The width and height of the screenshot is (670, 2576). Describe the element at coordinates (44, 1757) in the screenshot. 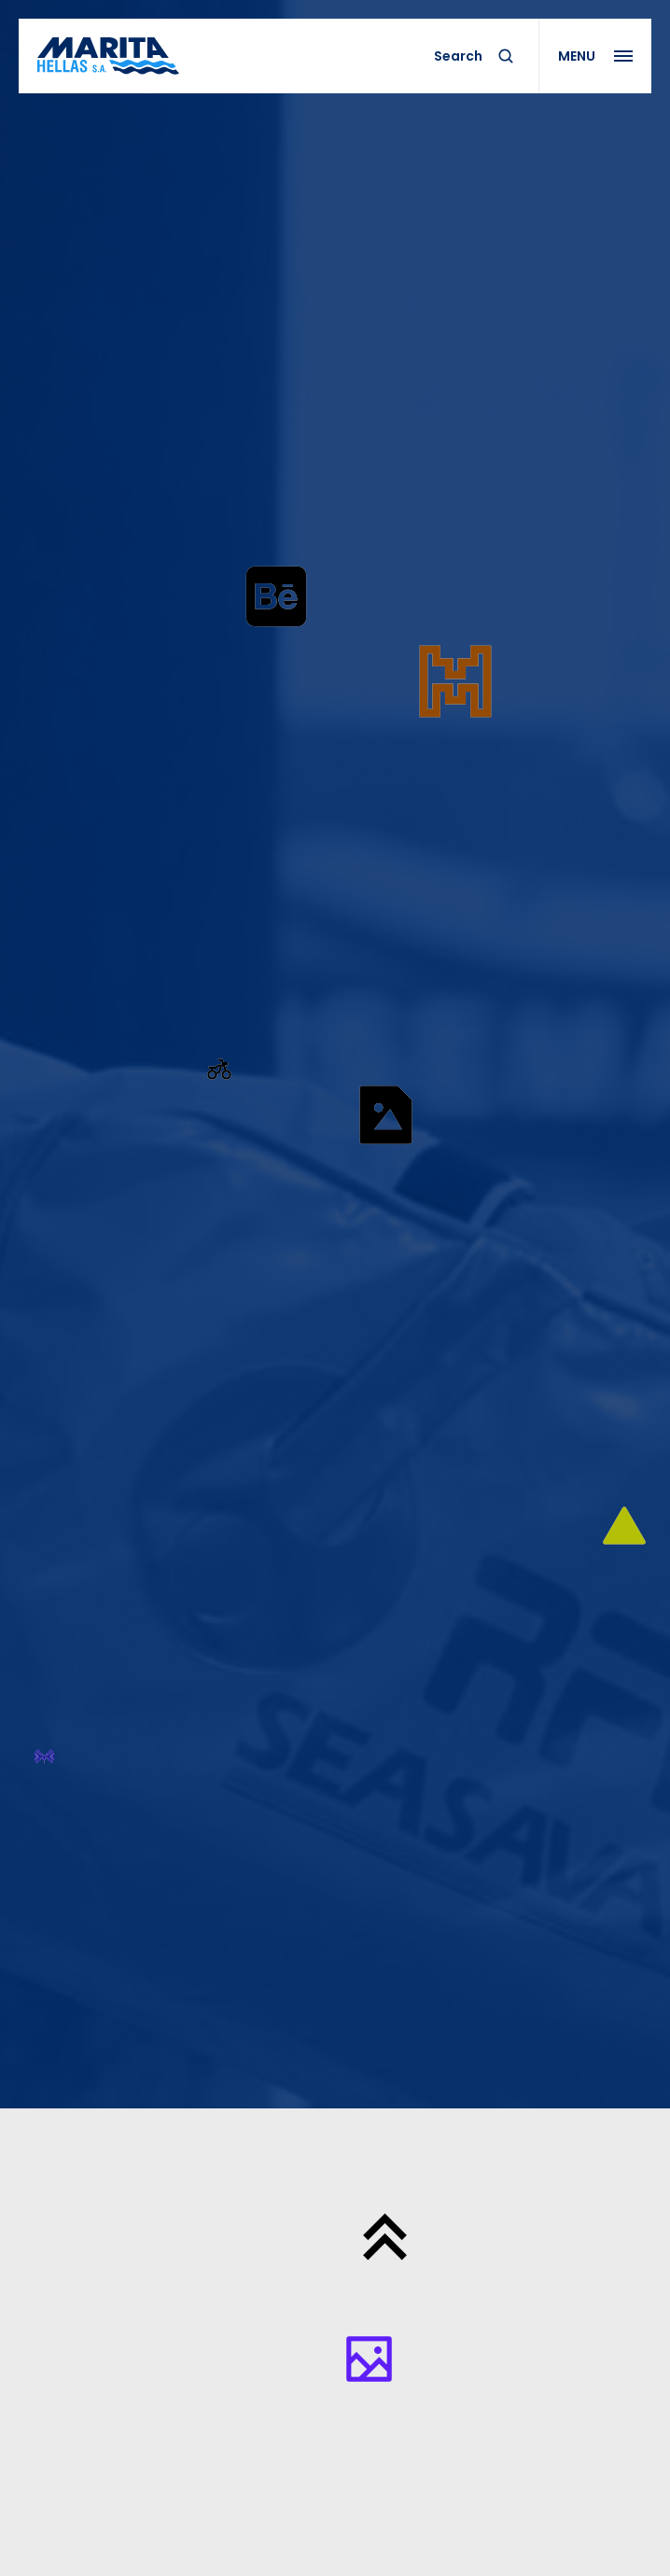

I see `eclipse mosquitto MQTT broker logo` at that location.